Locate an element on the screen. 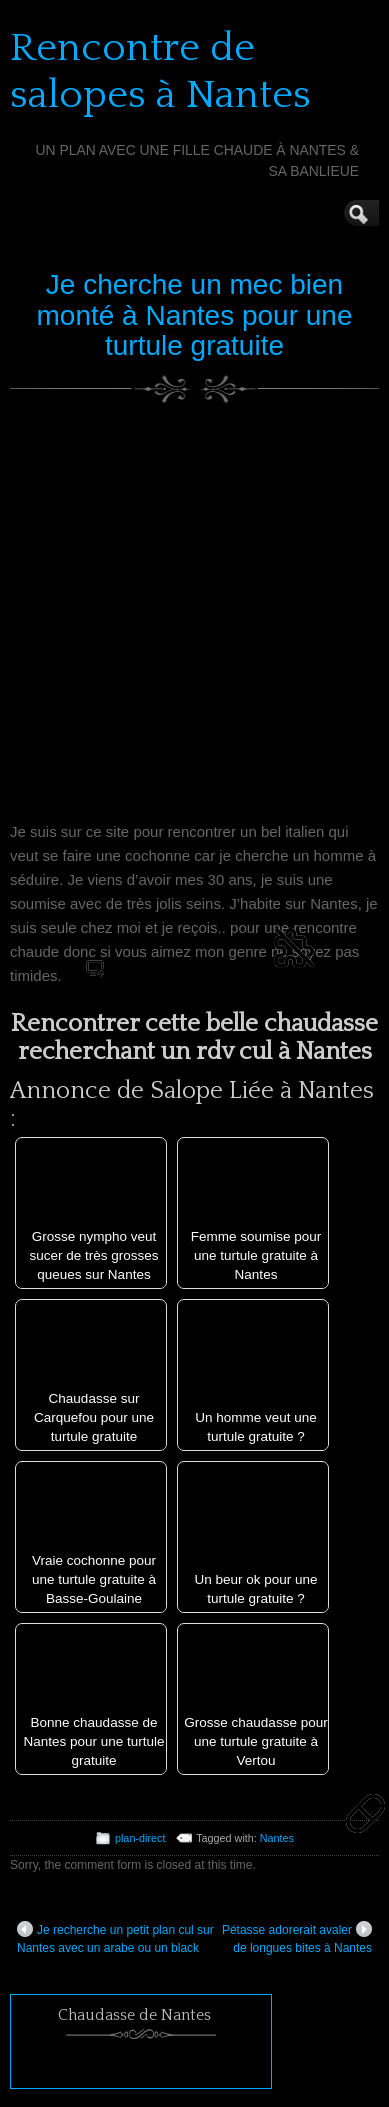  disable or remove an extension or plugin is located at coordinates (294, 947).